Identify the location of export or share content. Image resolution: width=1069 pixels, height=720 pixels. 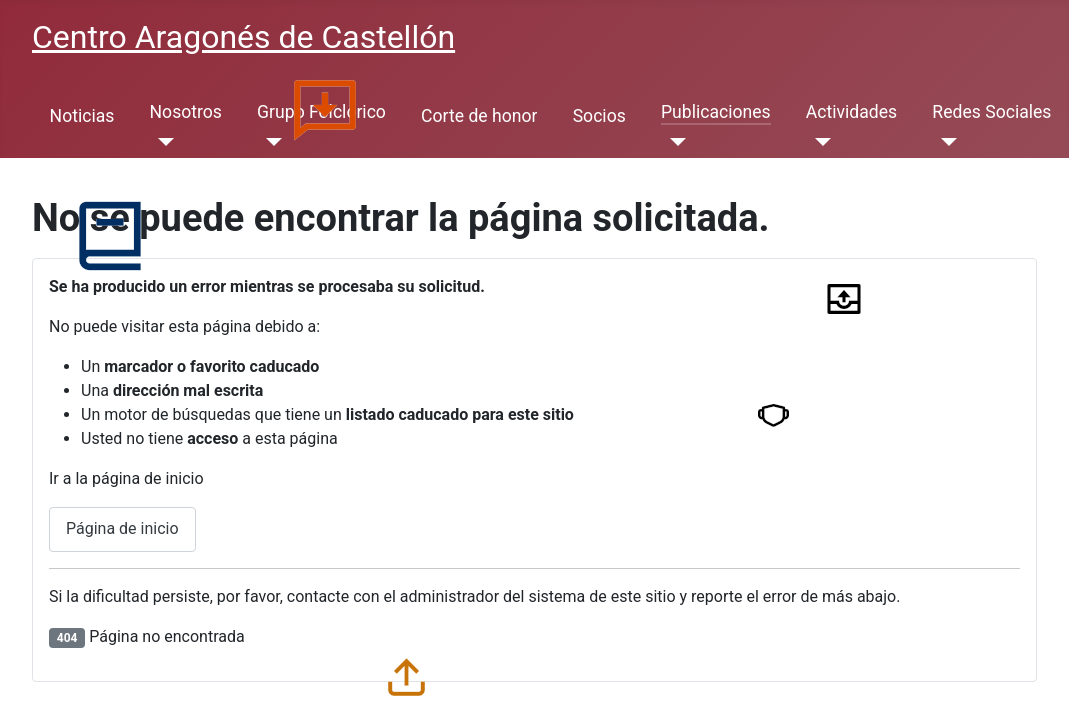
(844, 299).